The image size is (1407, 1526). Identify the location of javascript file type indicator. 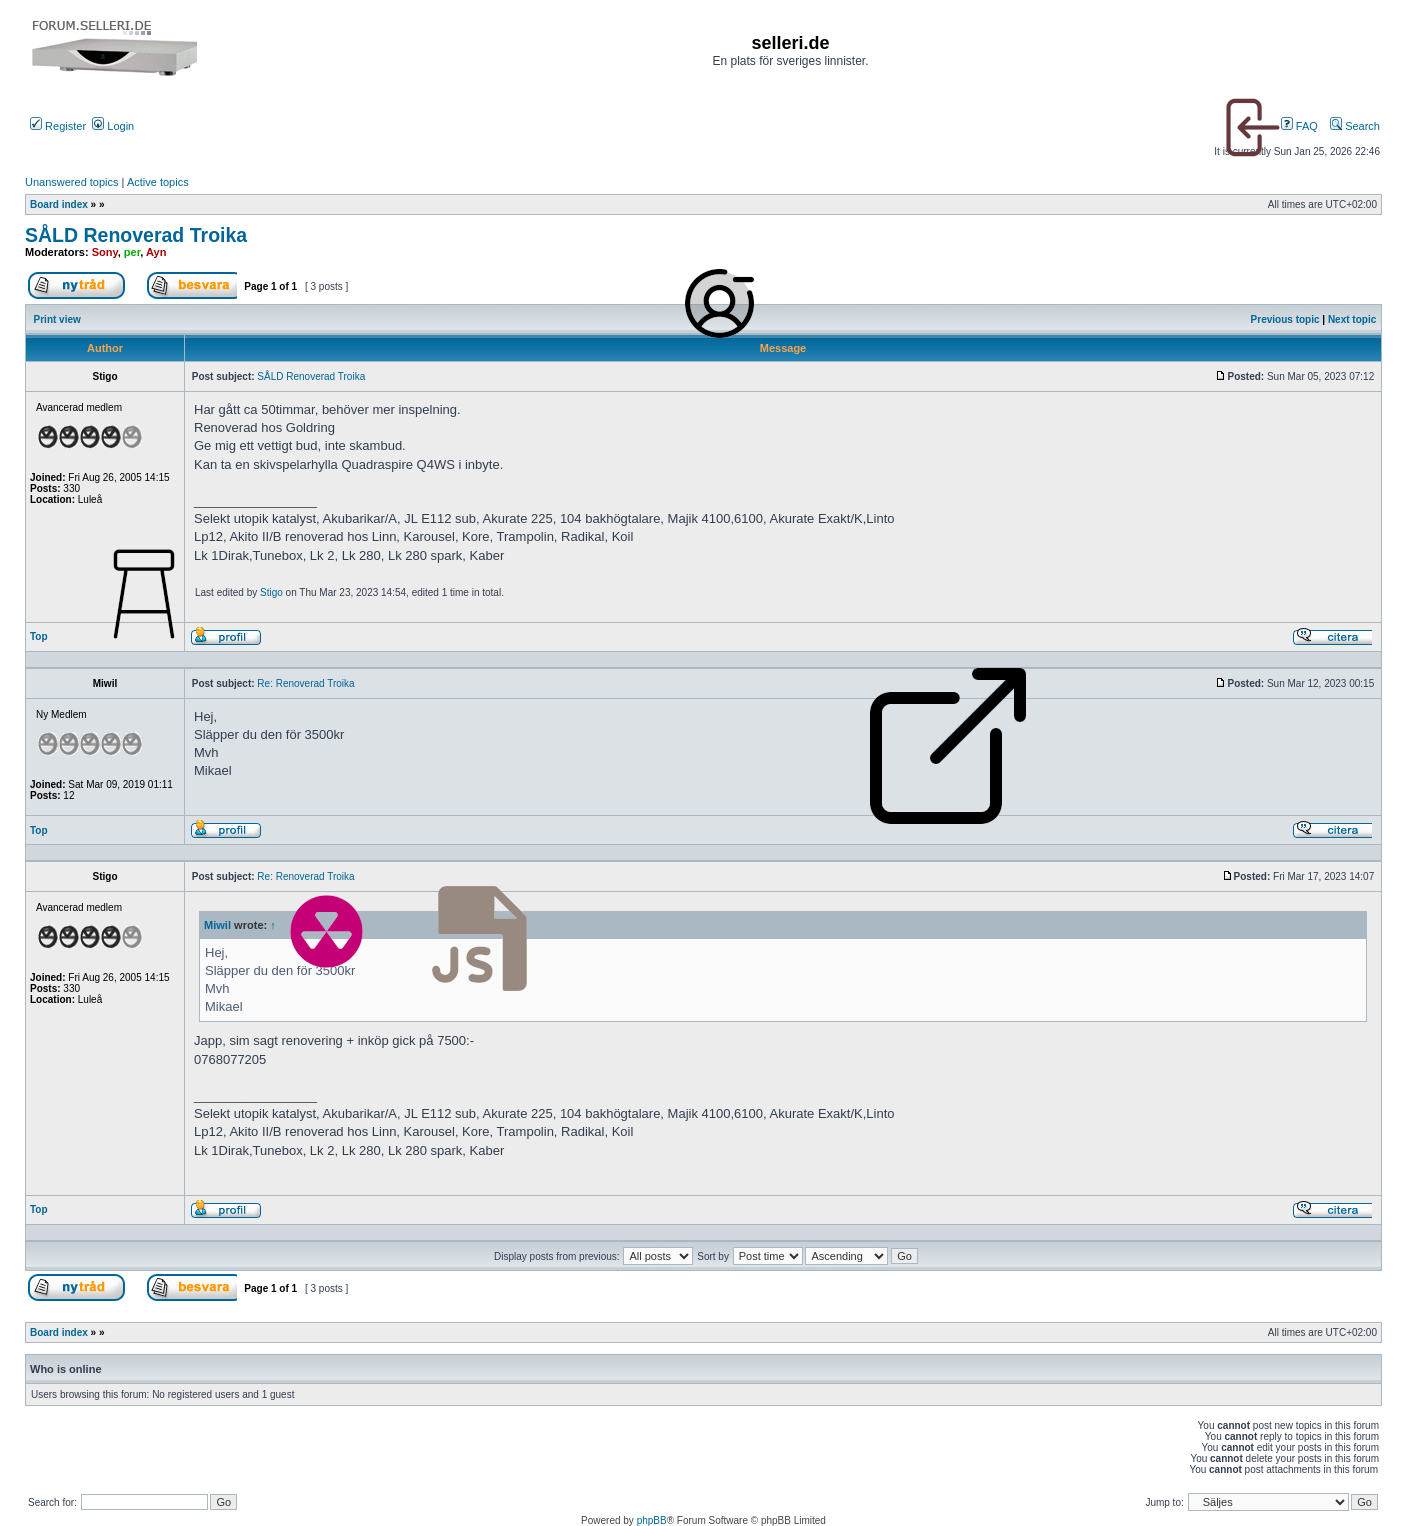
(482, 938).